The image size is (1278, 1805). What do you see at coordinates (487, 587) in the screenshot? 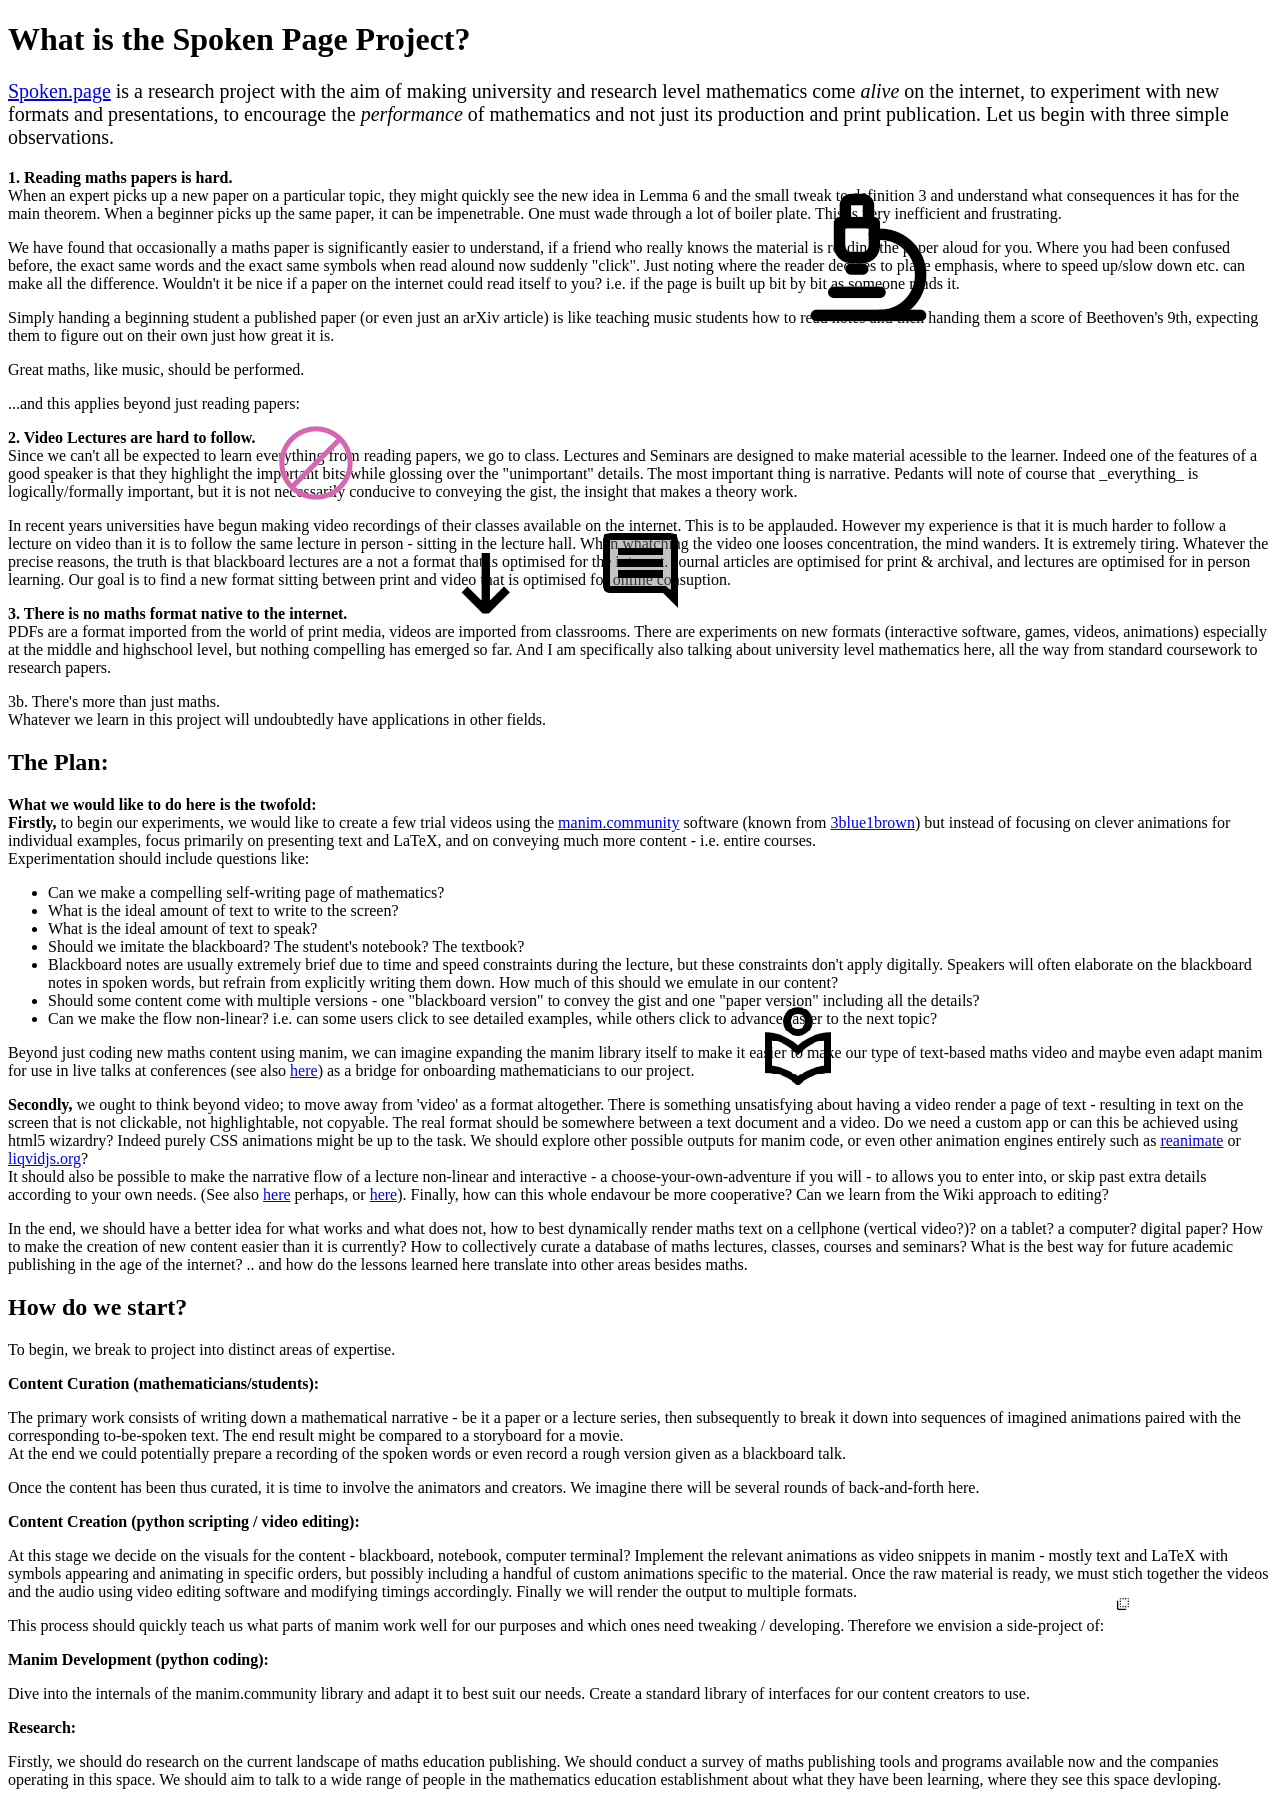
I see `scroll down or view more content` at bounding box center [487, 587].